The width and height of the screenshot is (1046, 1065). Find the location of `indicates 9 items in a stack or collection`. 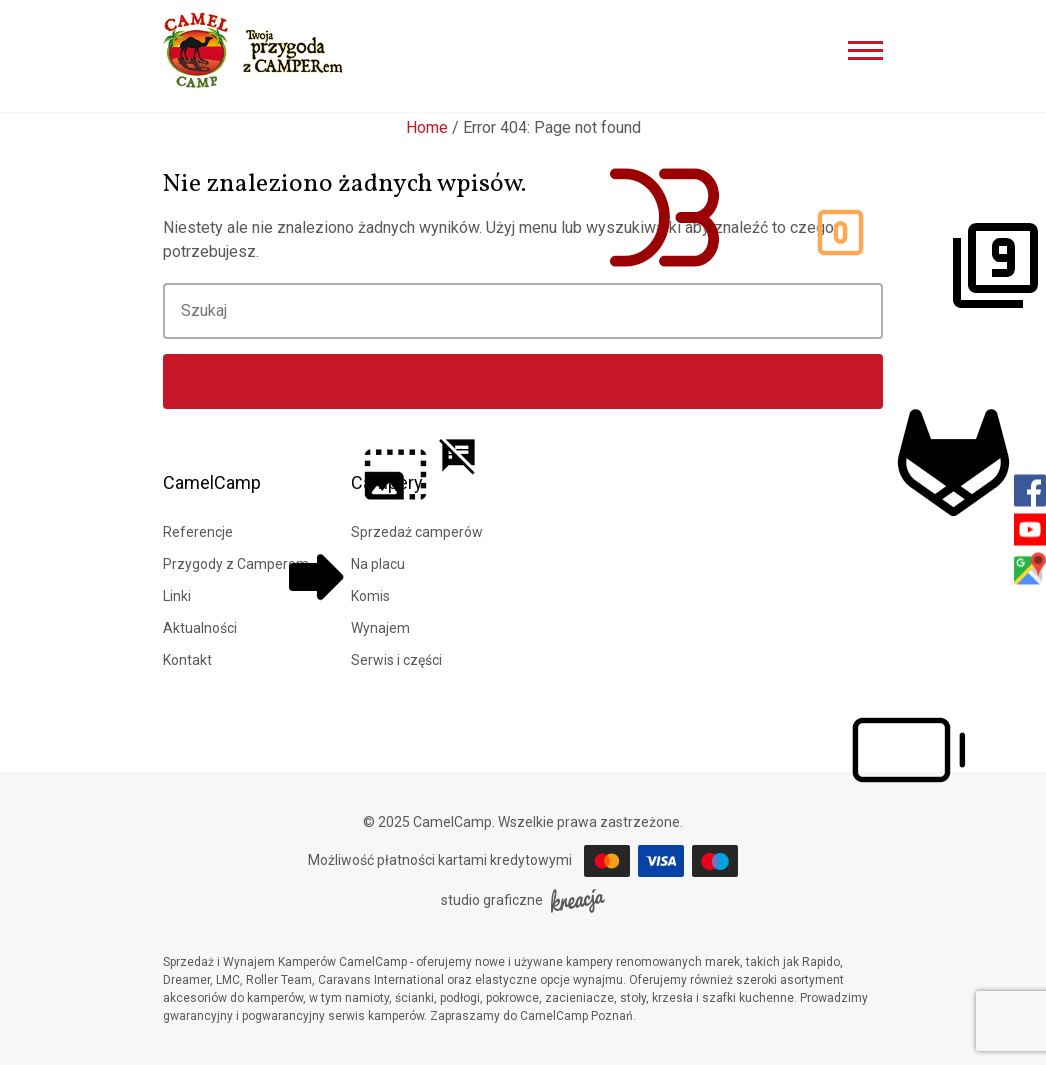

indicates 9 items in a stack or collection is located at coordinates (995, 265).